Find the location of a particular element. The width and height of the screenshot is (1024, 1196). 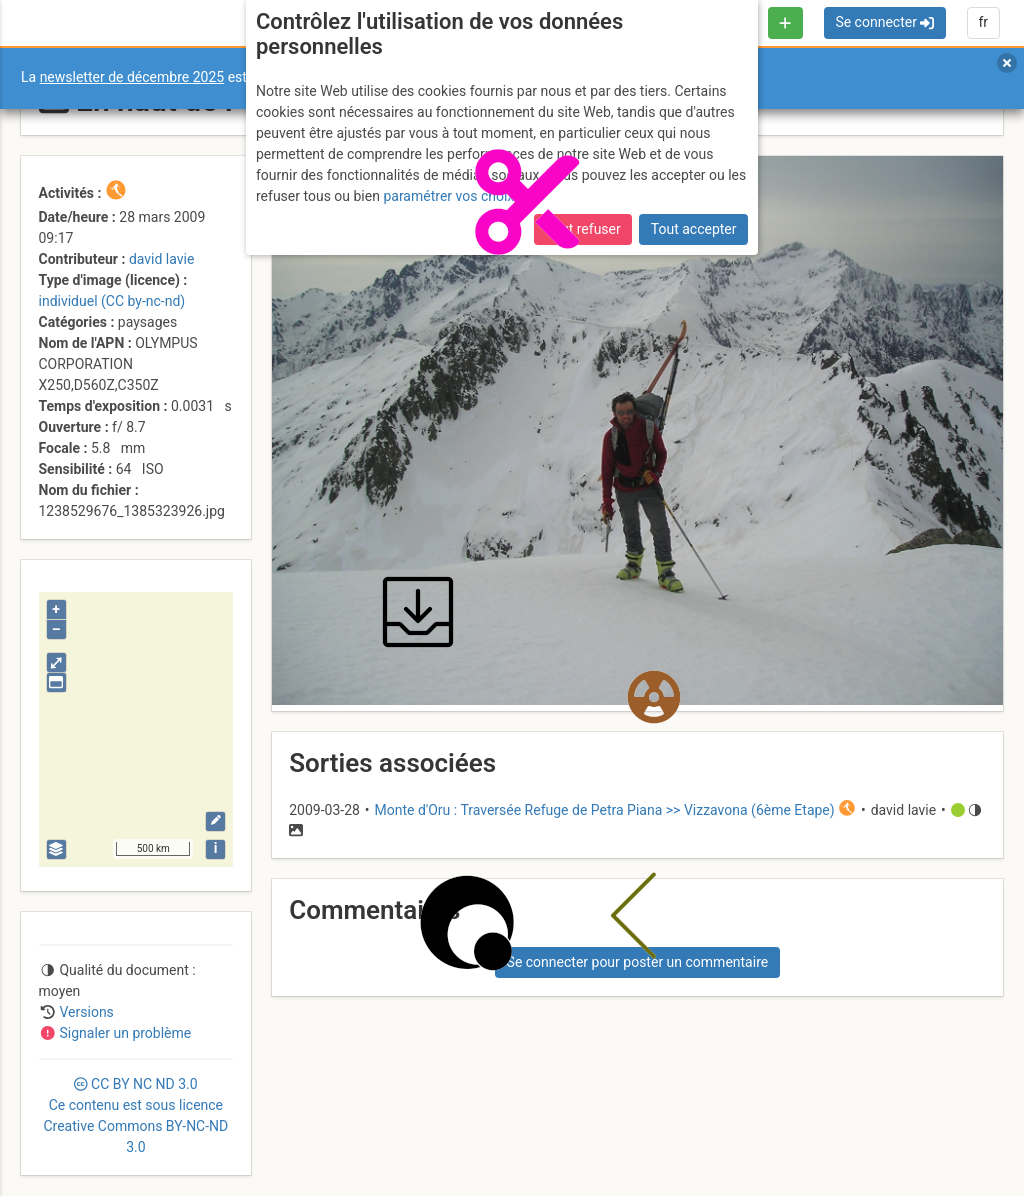

quinscape company logo is located at coordinates (467, 923).